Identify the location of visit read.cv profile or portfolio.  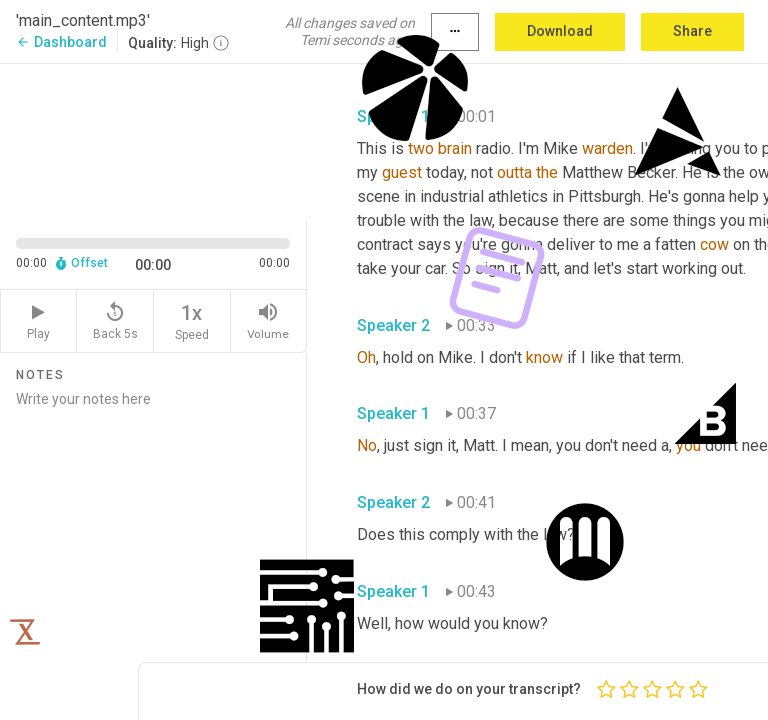
(497, 278).